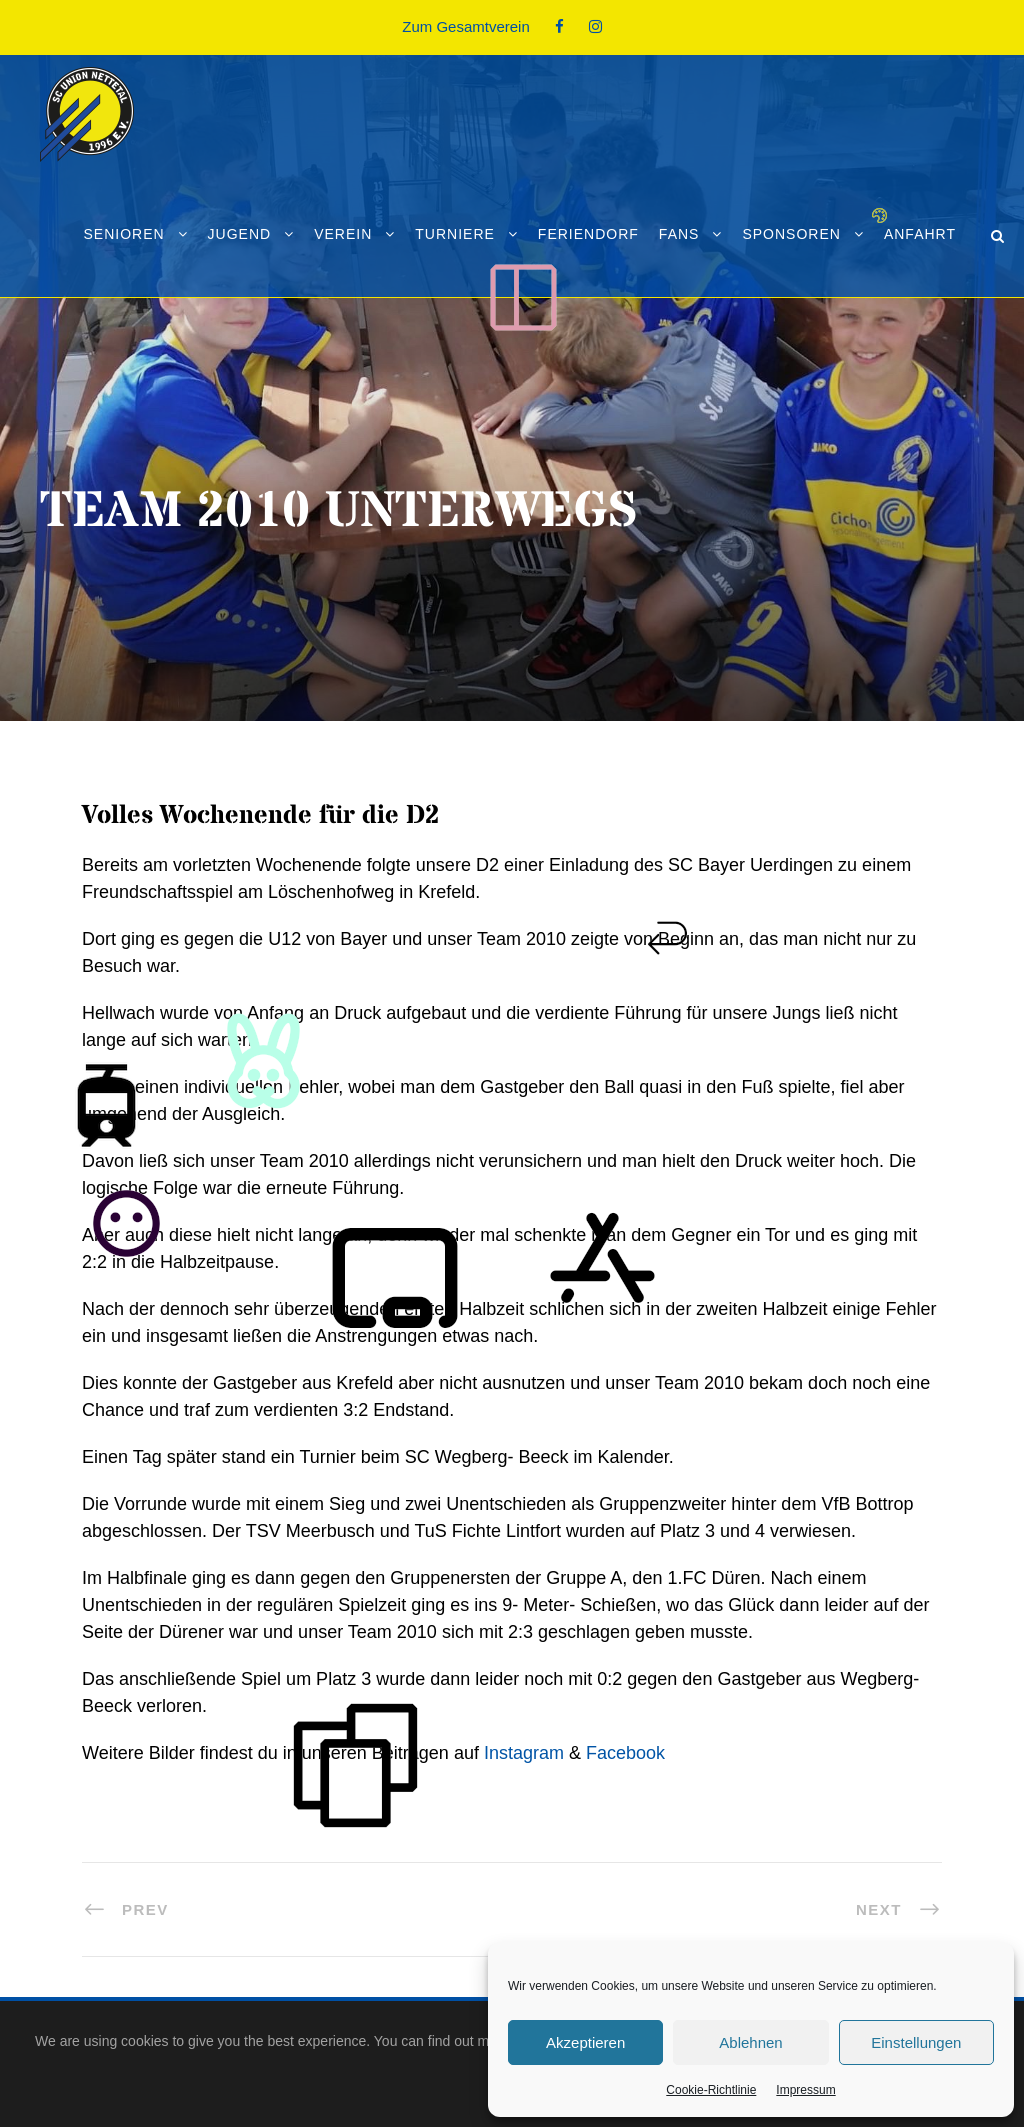  What do you see at coordinates (523, 297) in the screenshot?
I see `hide the left sidebar panel` at bounding box center [523, 297].